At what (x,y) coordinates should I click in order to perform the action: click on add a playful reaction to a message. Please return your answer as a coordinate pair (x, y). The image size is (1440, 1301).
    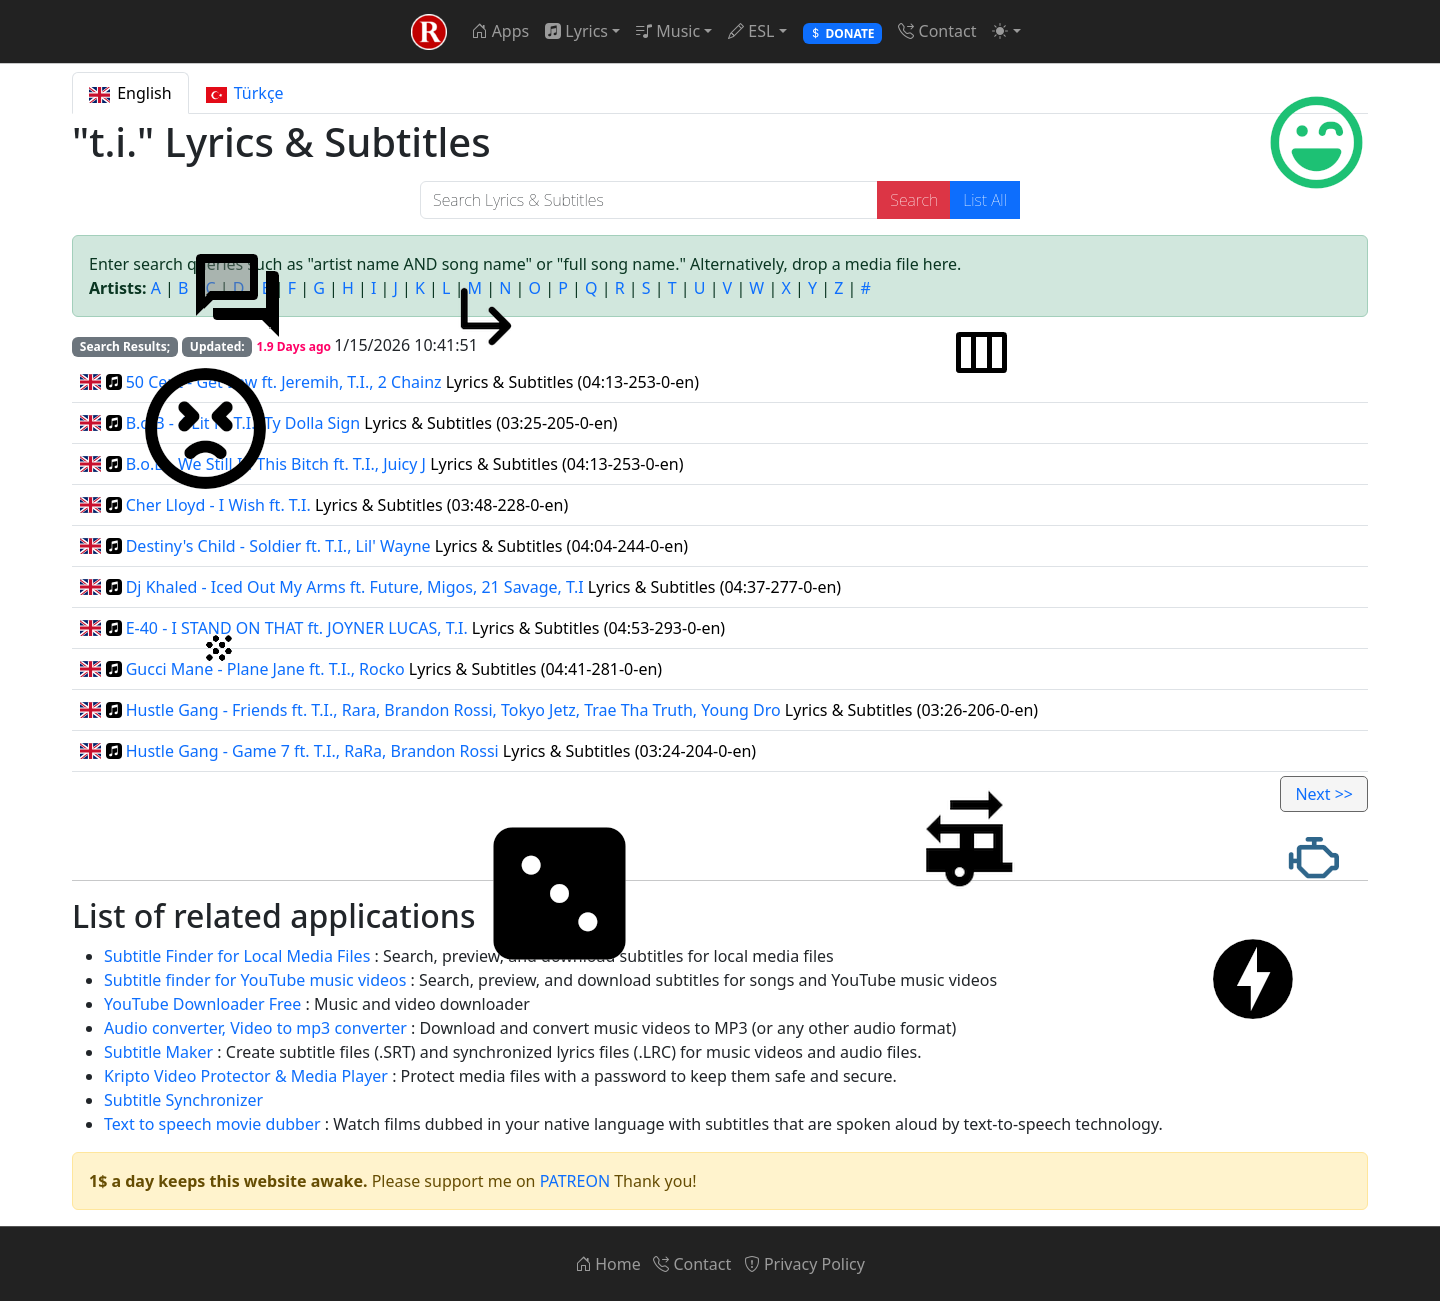
    Looking at the image, I should click on (1316, 142).